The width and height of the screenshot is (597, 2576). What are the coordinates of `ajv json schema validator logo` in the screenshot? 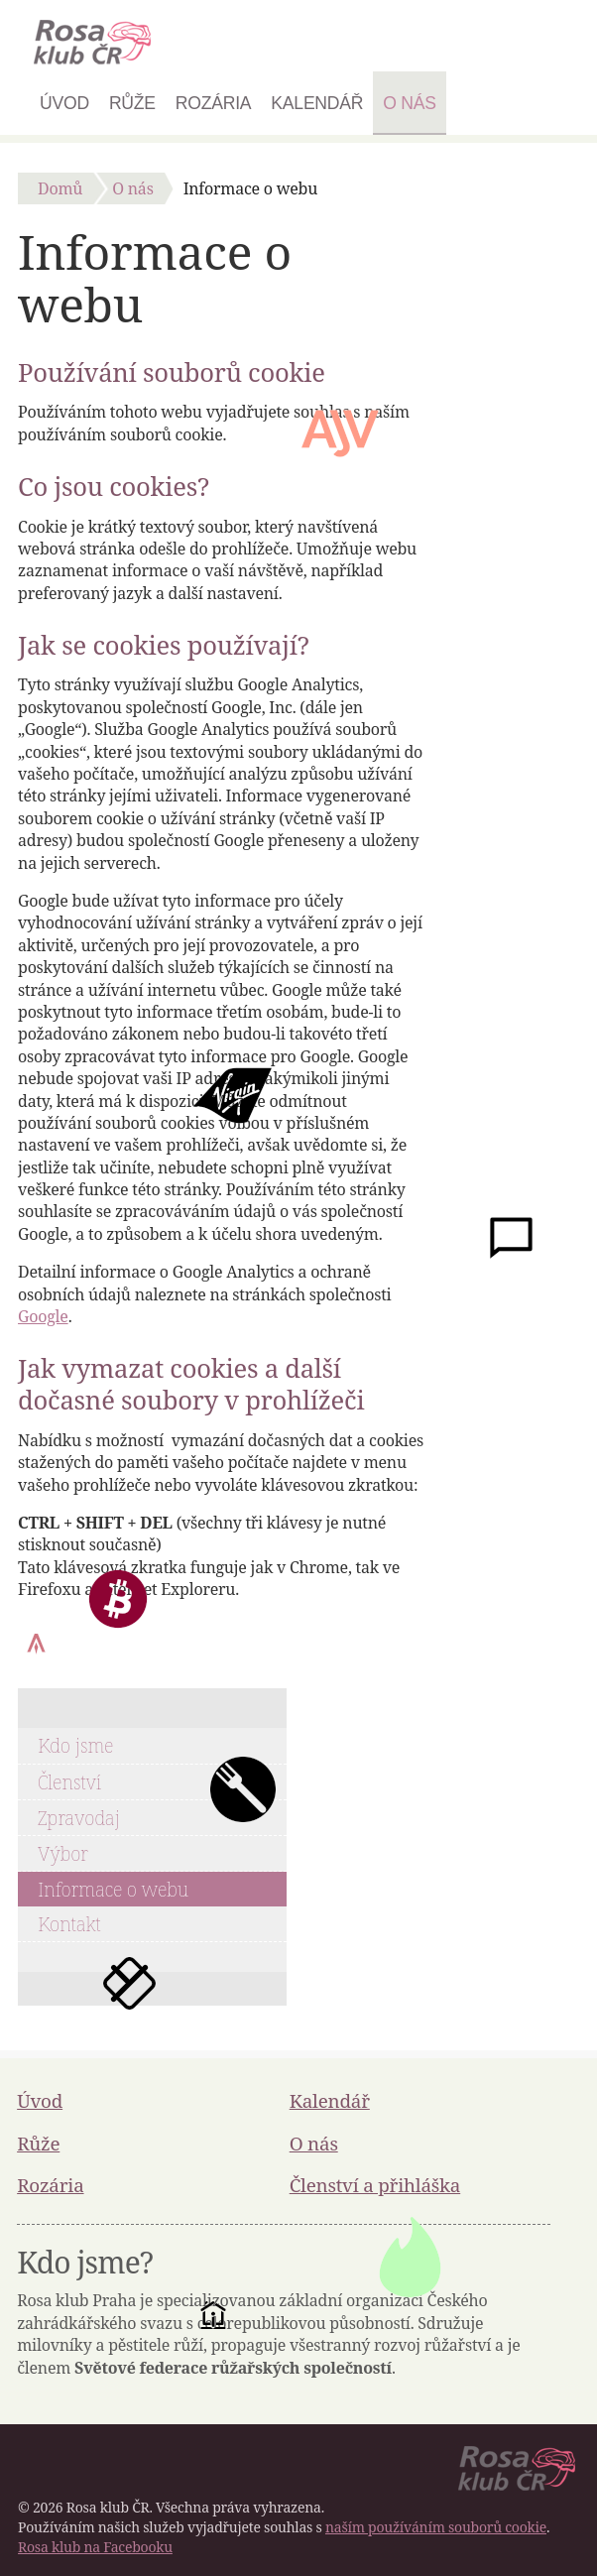 It's located at (340, 433).